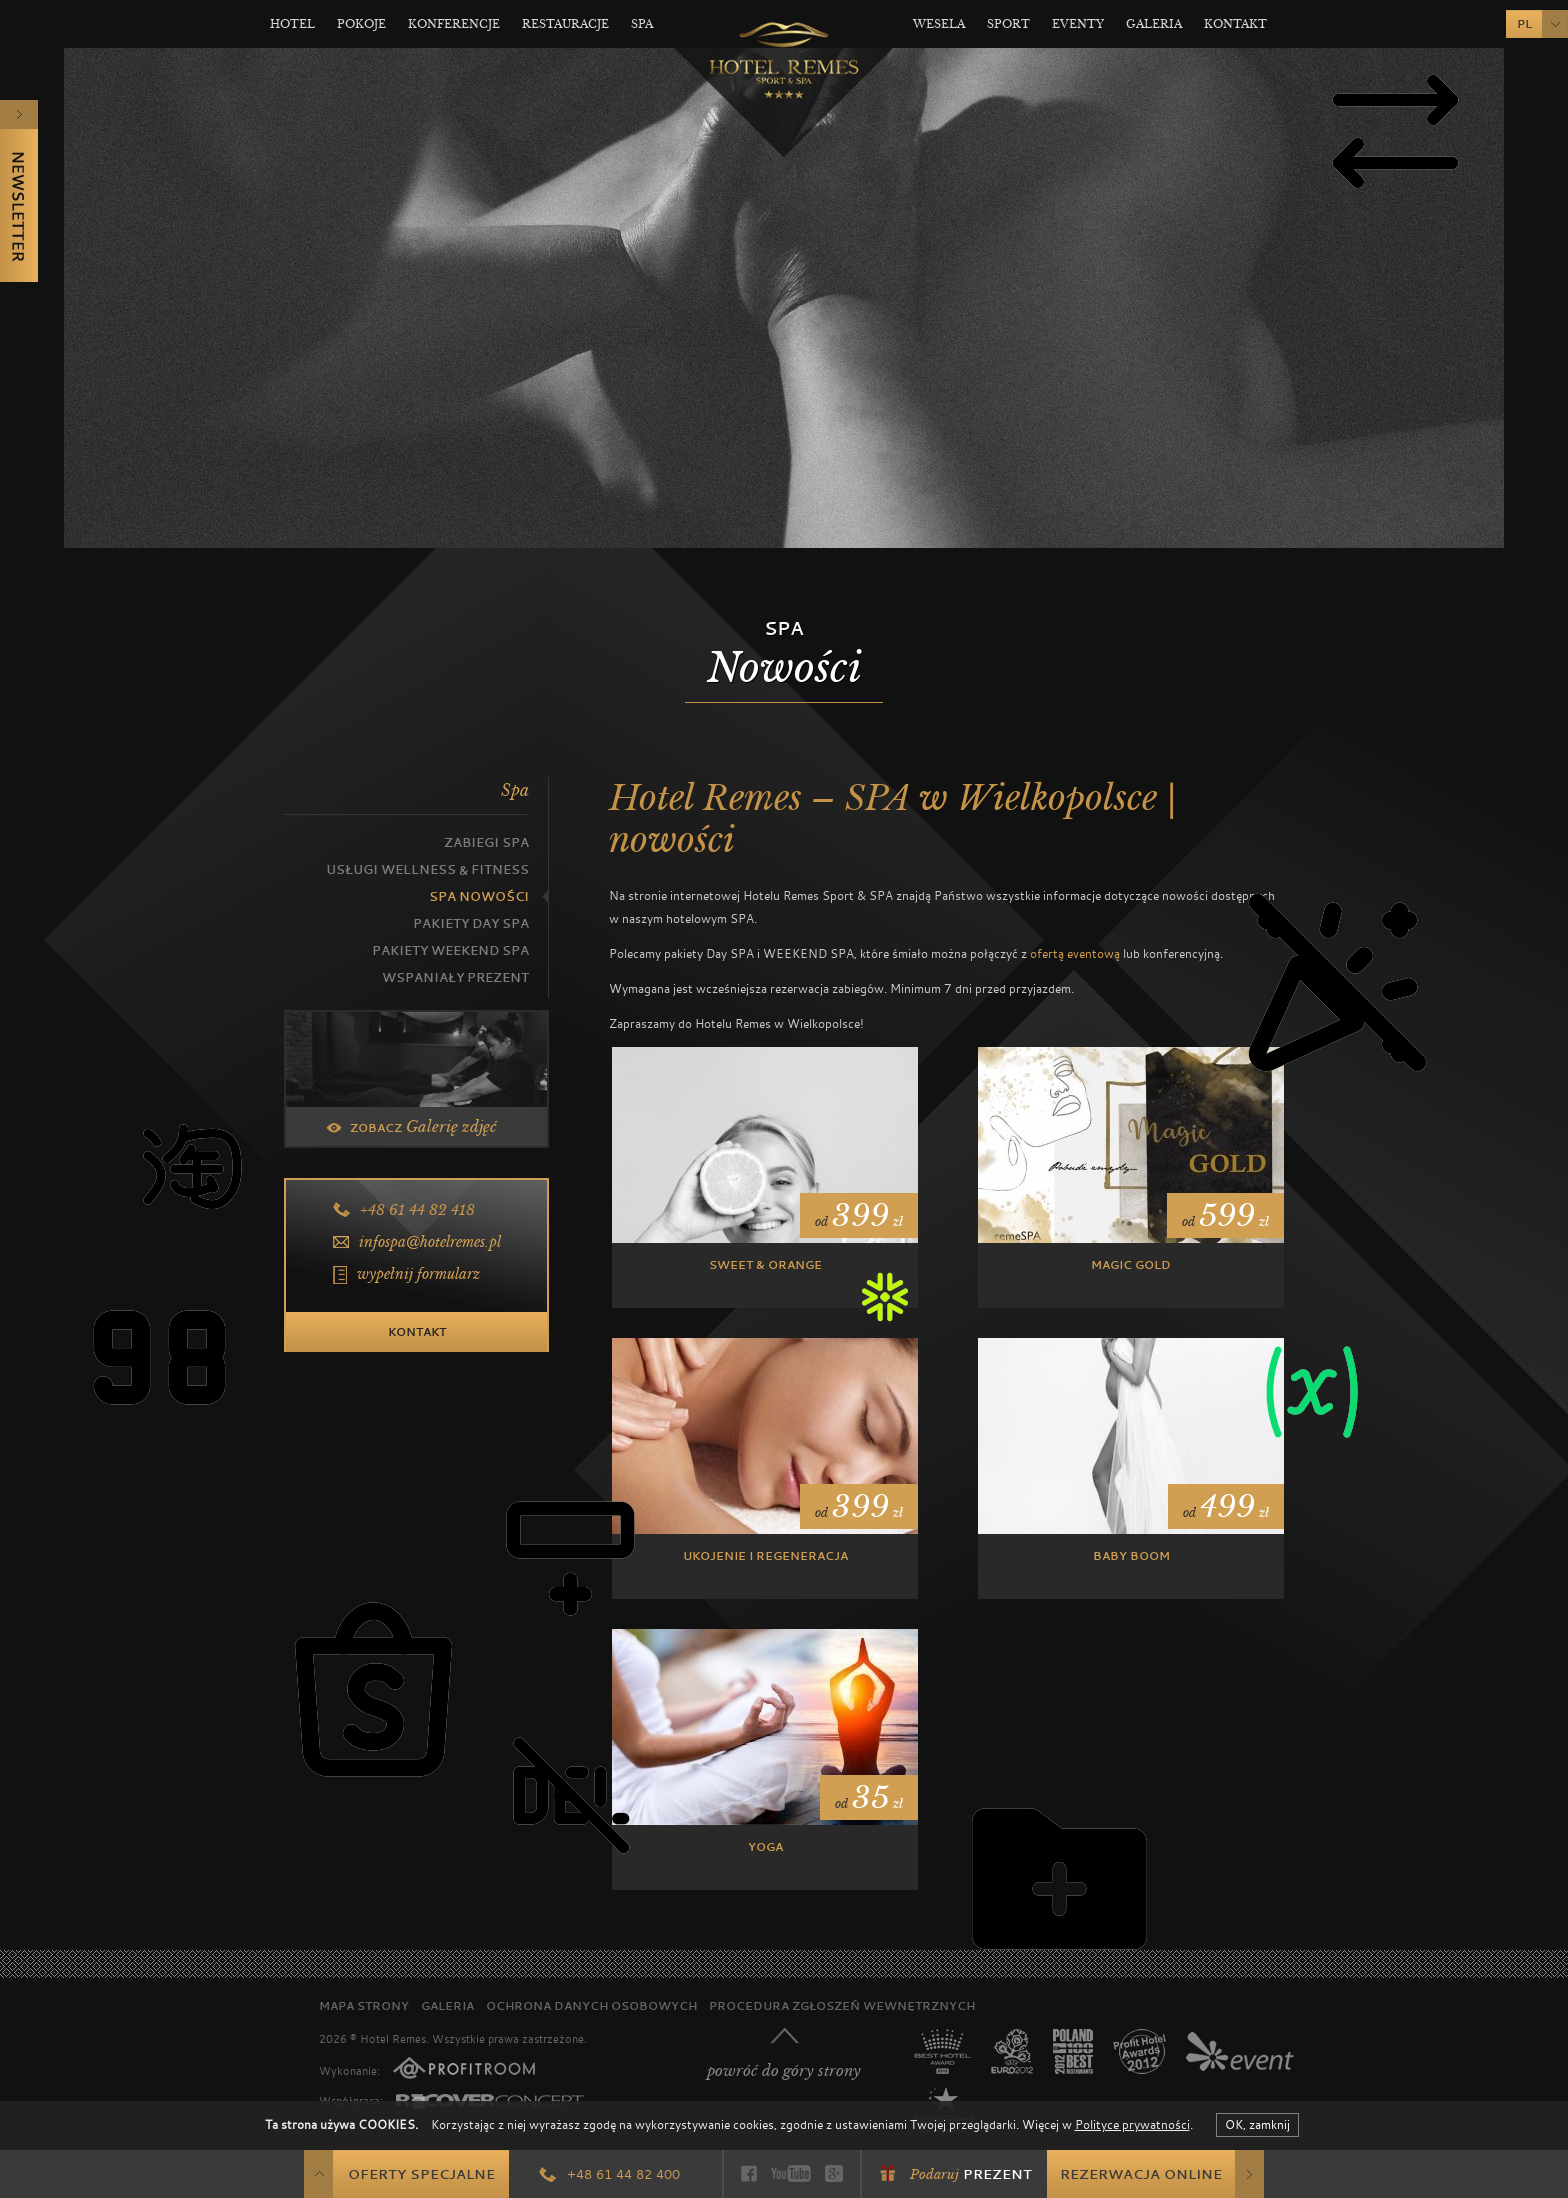 The image size is (1568, 2198). What do you see at coordinates (1059, 1875) in the screenshot?
I see `create a new folder` at bounding box center [1059, 1875].